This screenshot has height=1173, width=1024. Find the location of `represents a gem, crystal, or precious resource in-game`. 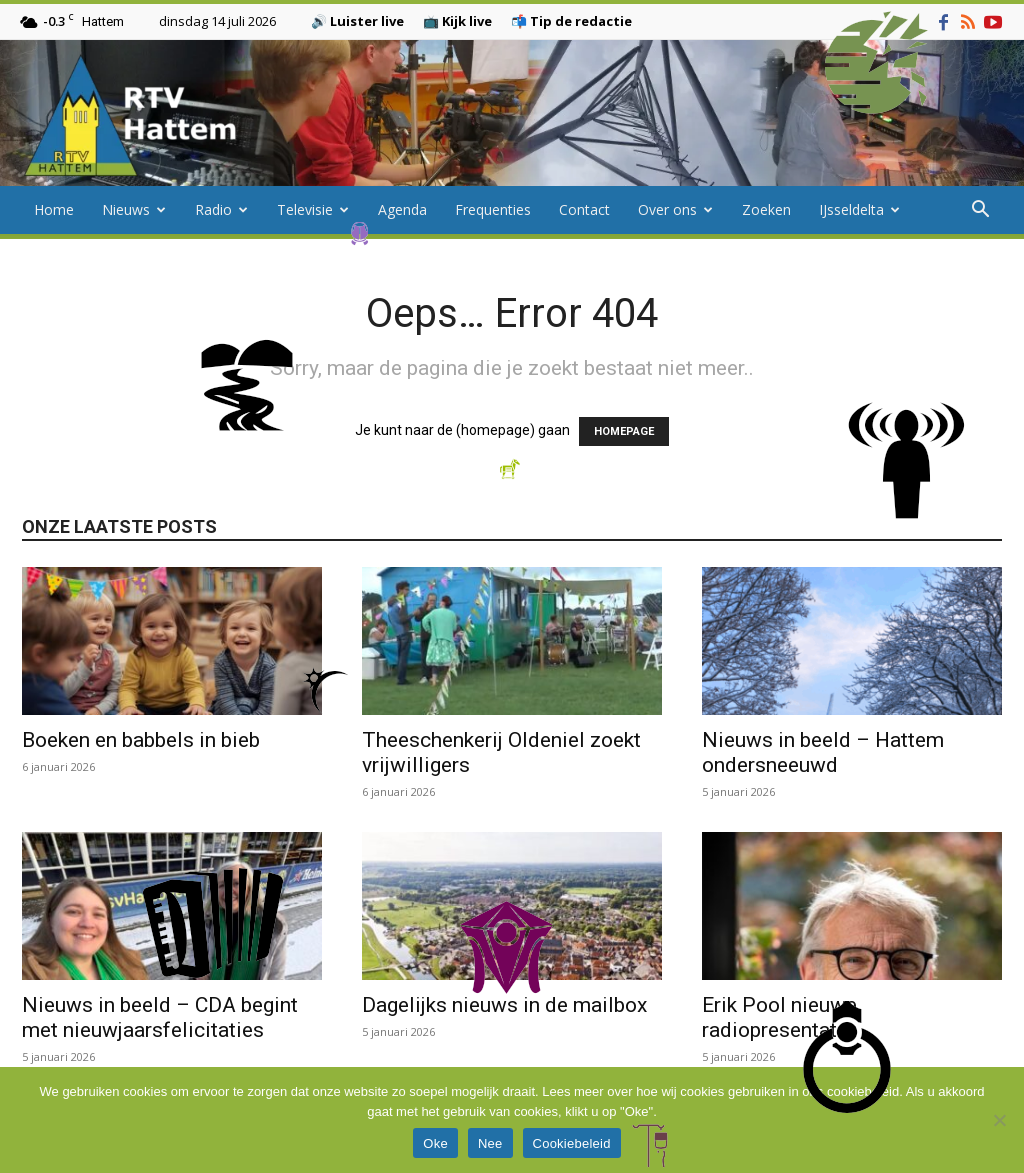

represents a gem, crystal, or precious resource in-game is located at coordinates (506, 947).